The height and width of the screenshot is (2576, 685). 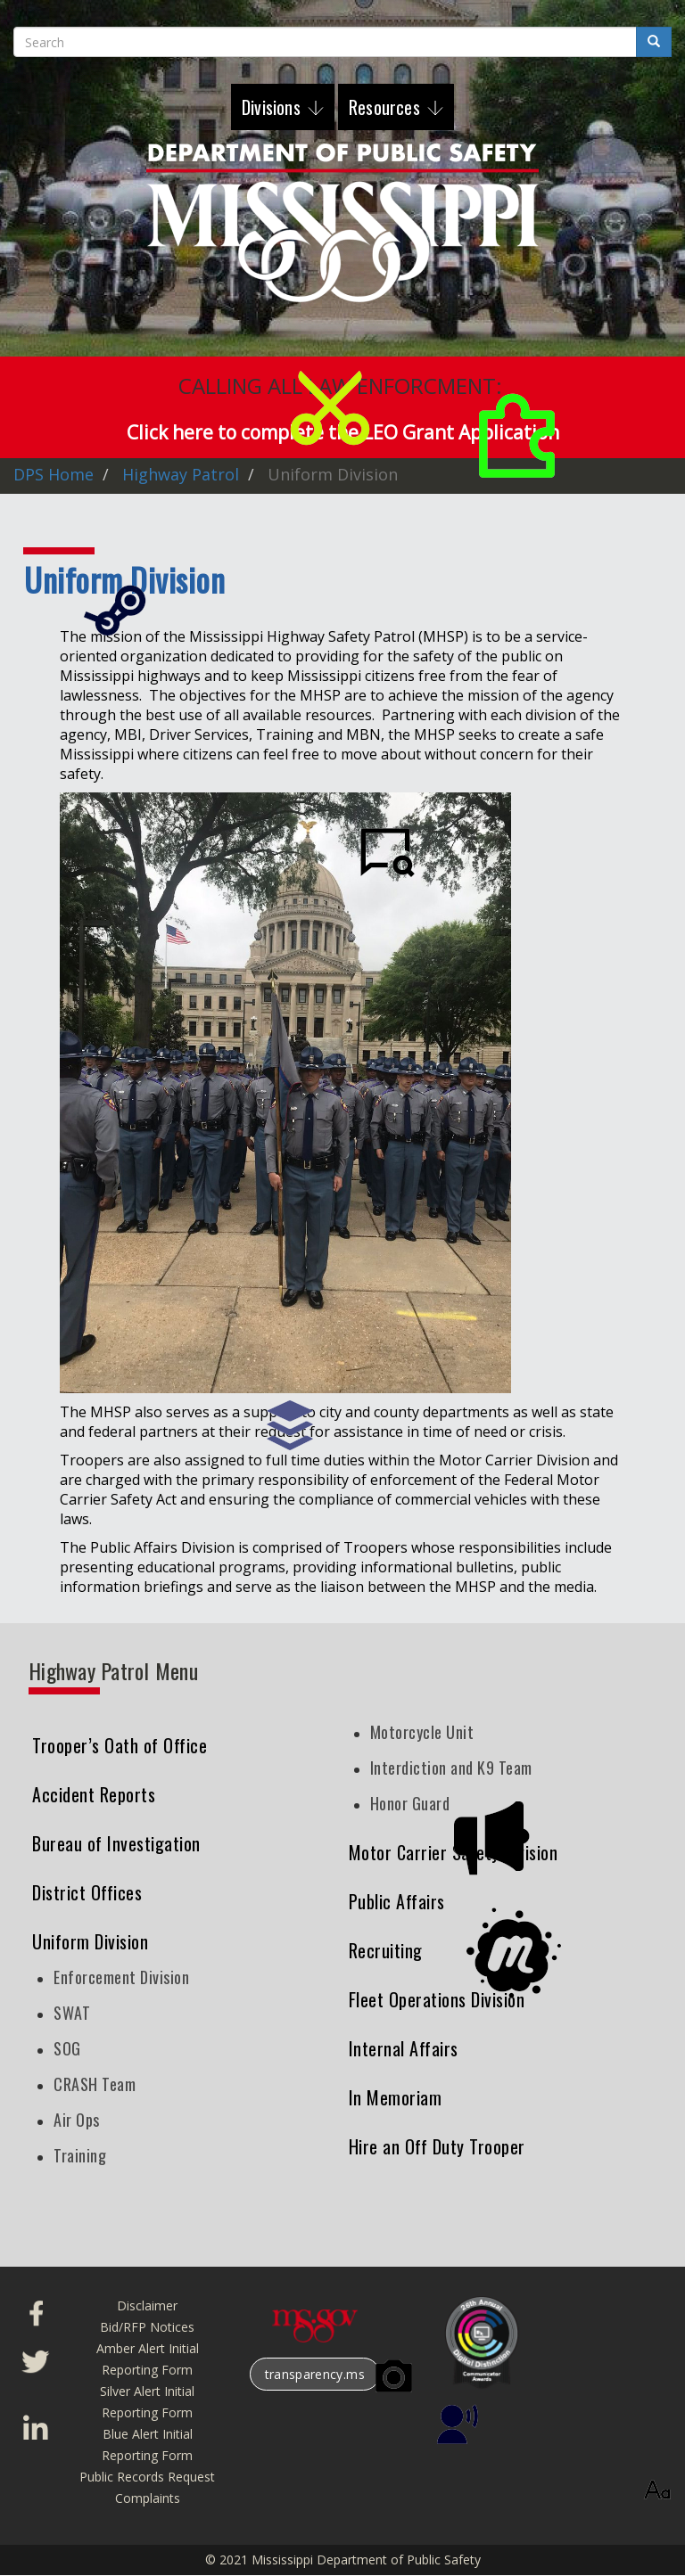 What do you see at coordinates (514, 1953) in the screenshot?
I see `open the Meetup app` at bounding box center [514, 1953].